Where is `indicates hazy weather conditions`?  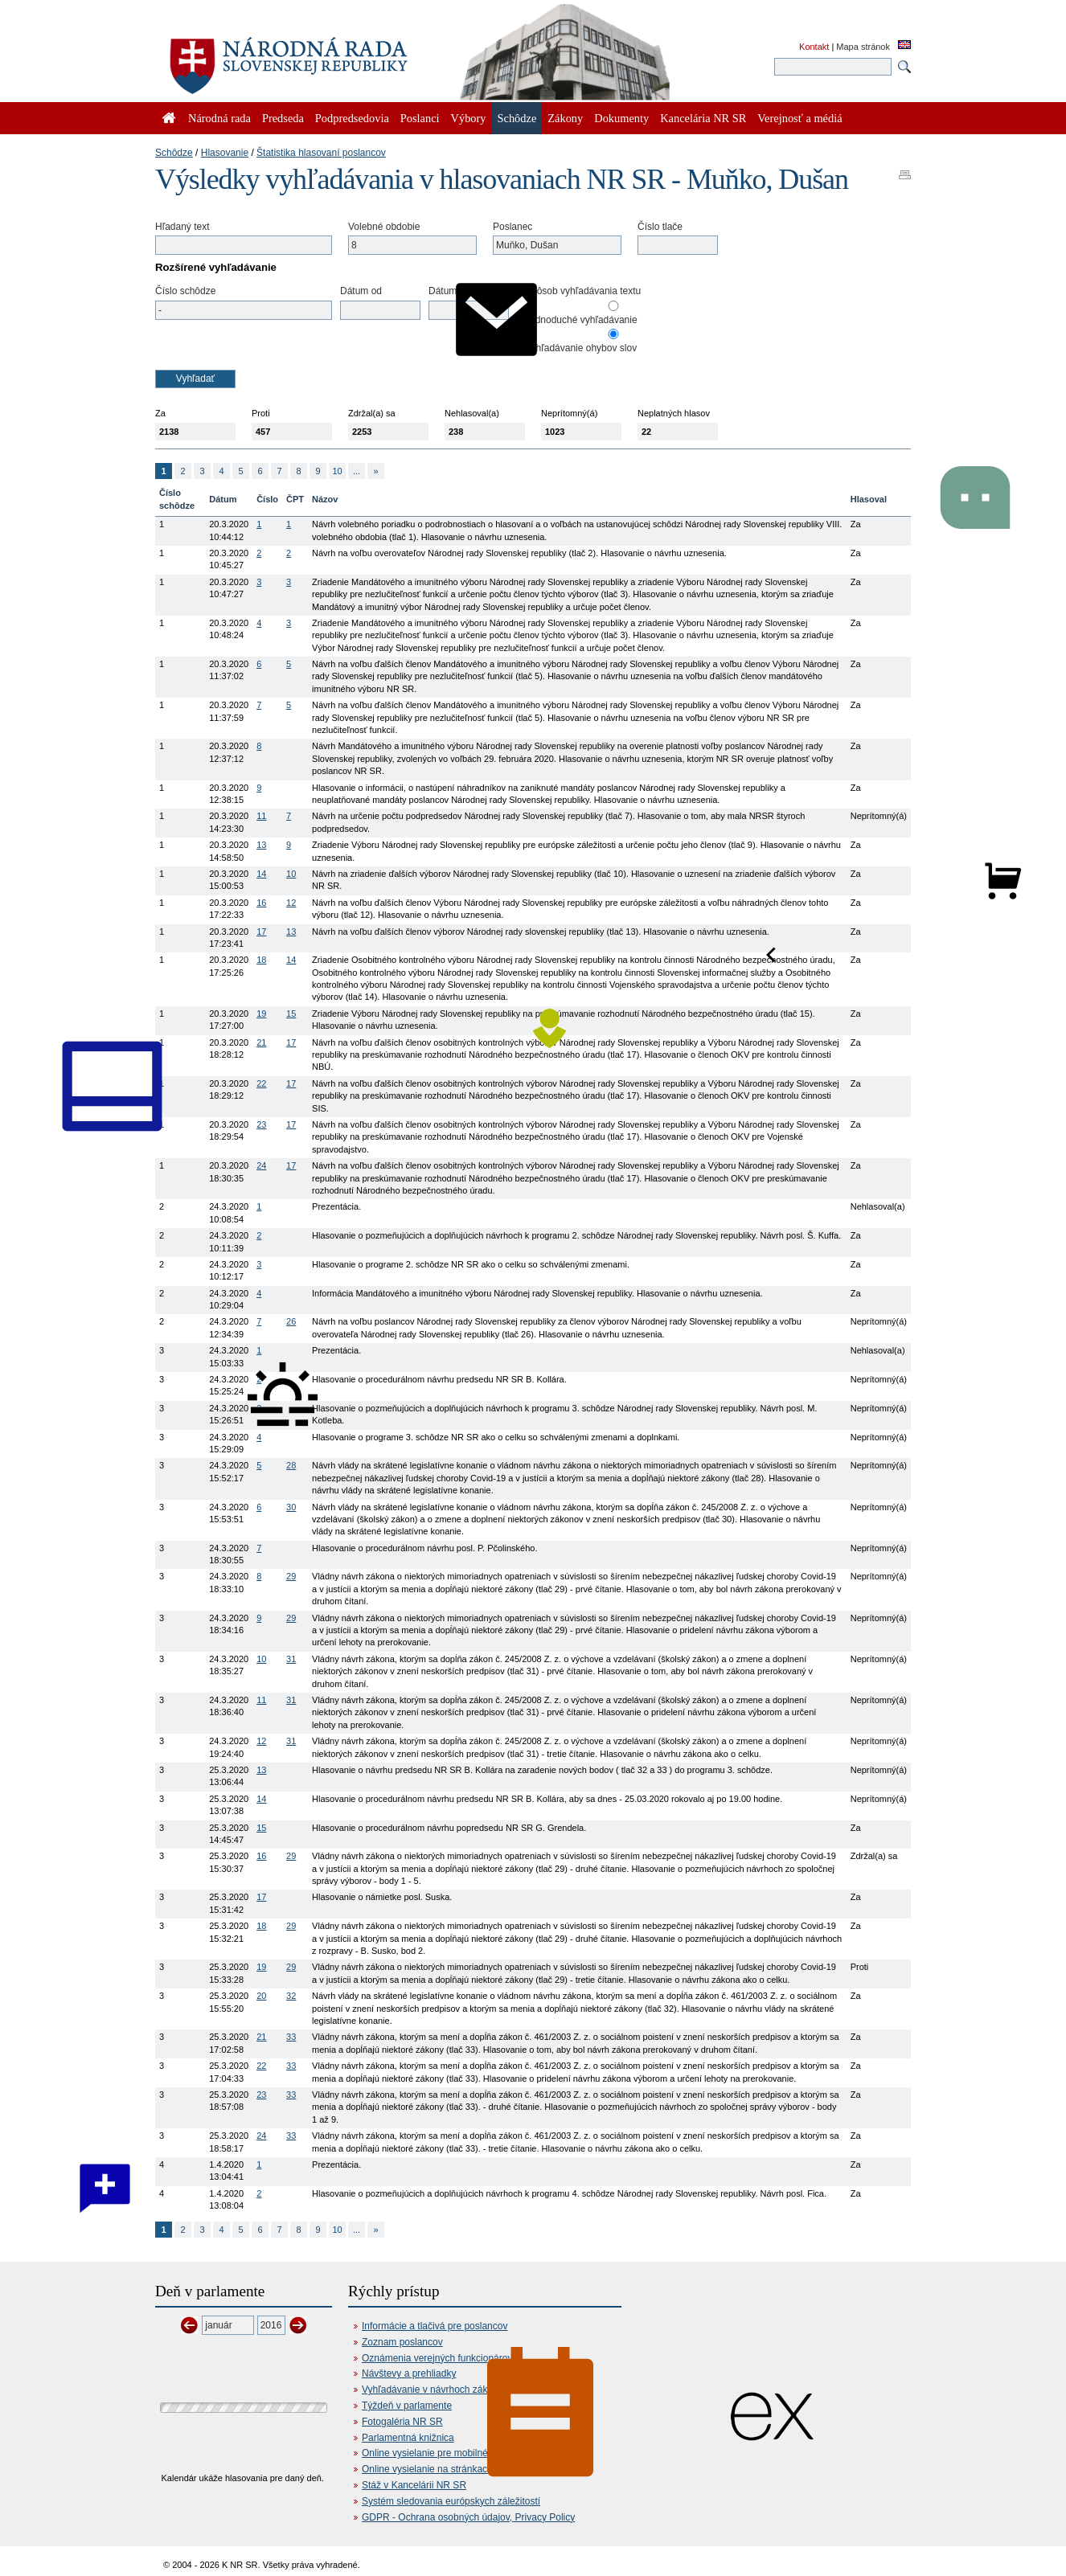 indicates hazy weather conditions is located at coordinates (282, 1397).